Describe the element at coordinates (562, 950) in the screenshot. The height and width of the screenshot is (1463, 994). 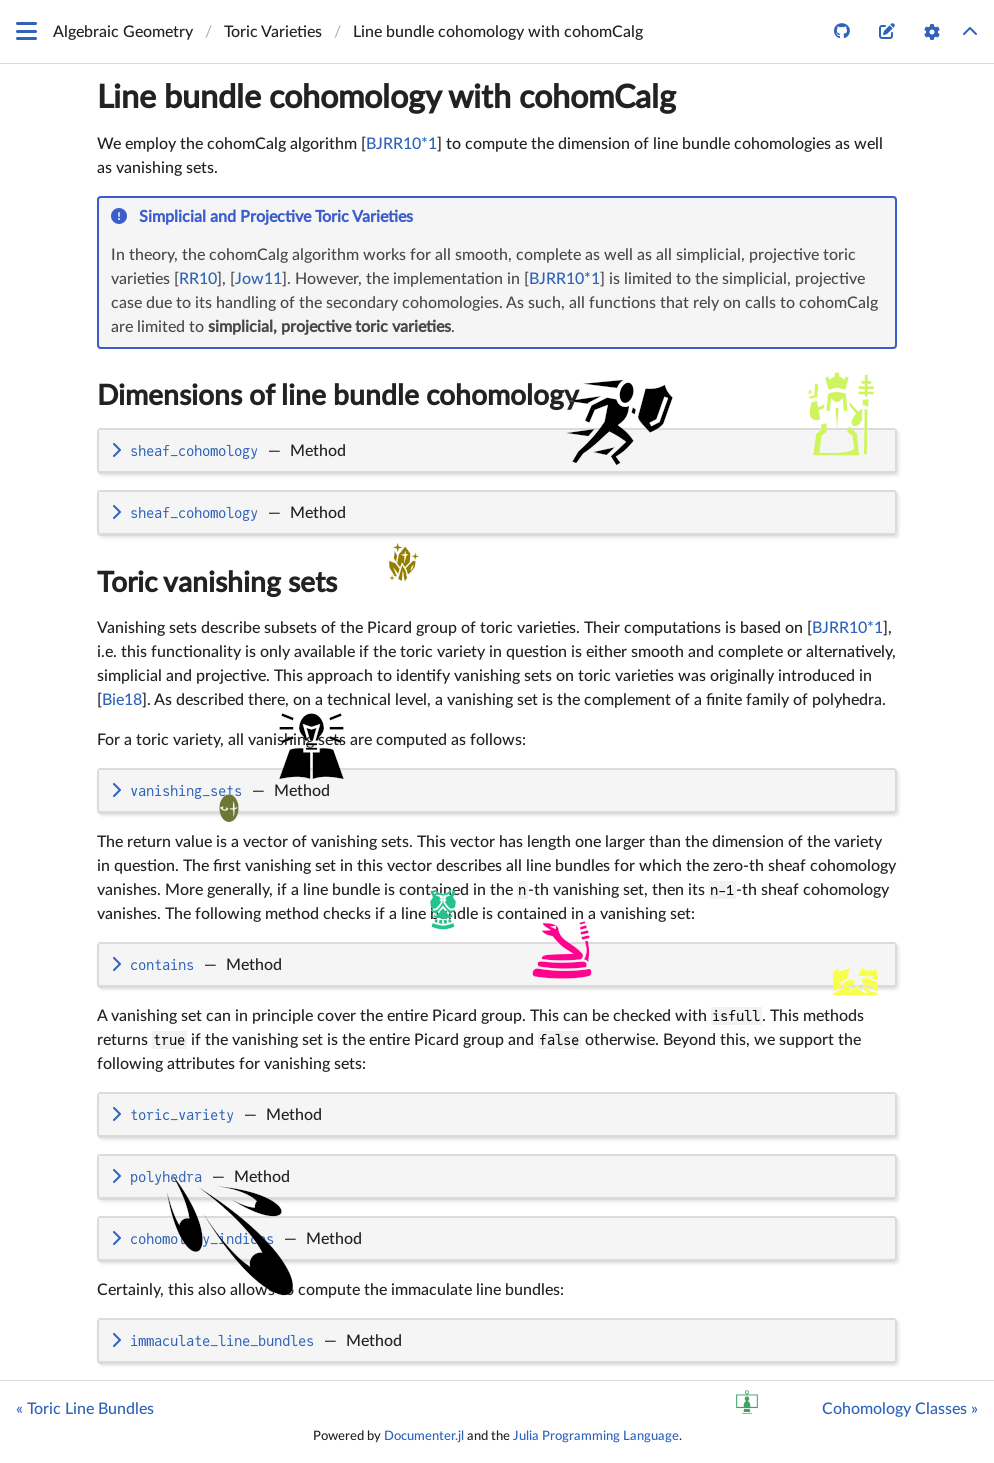
I see `indicates danger or hazard warning` at that location.